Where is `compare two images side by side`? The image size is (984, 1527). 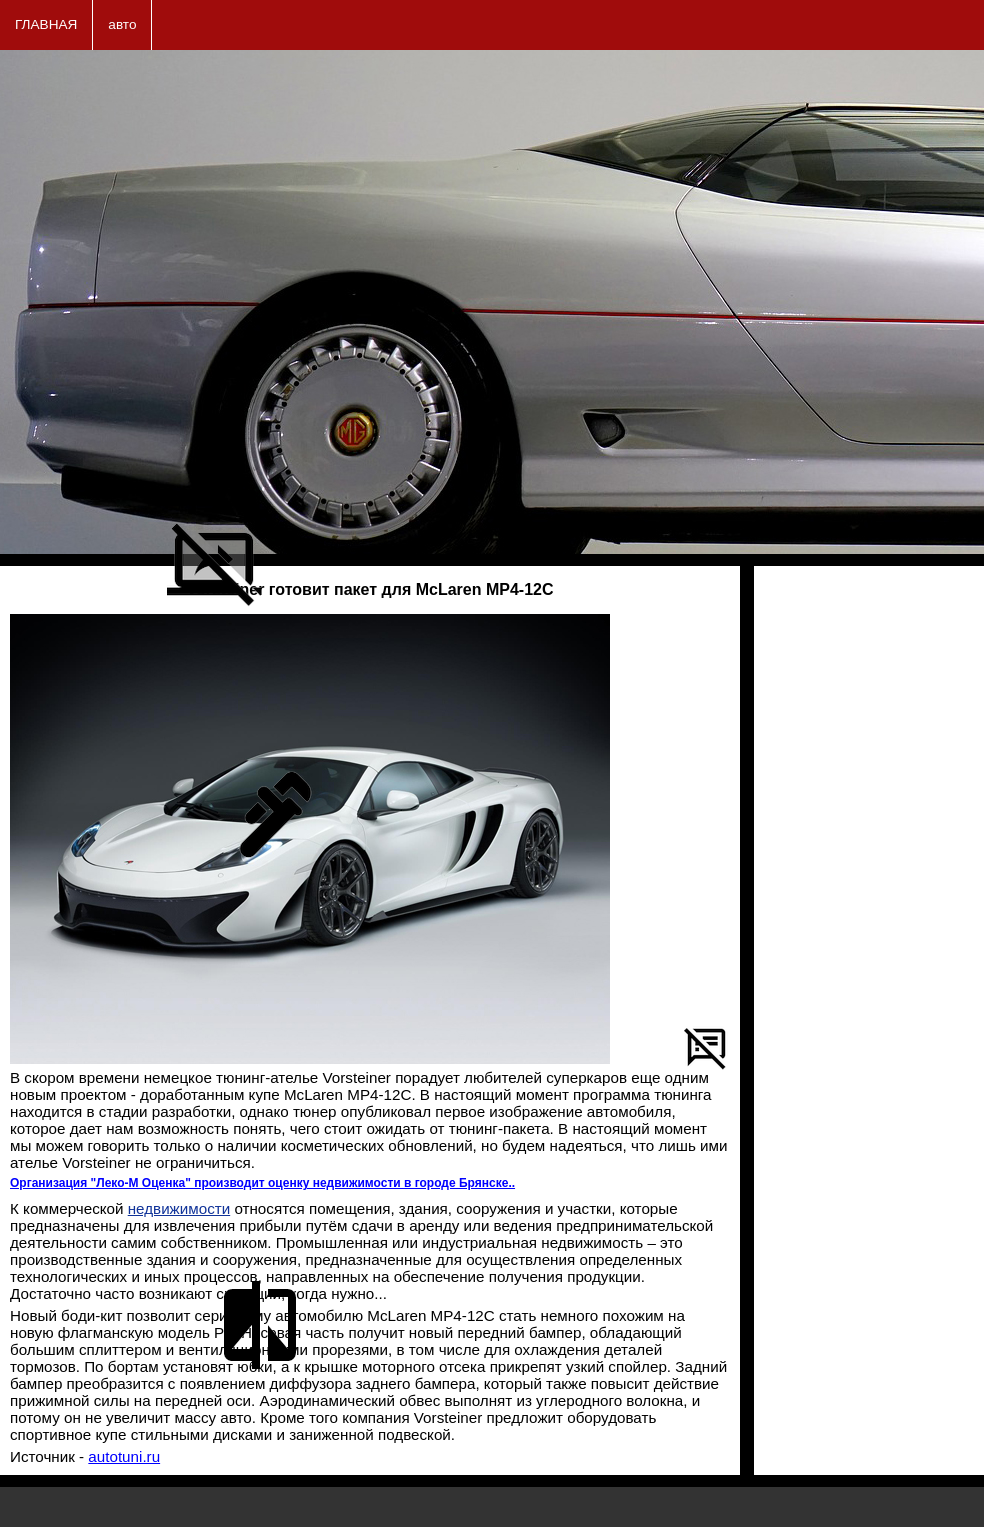
compare two images side by side is located at coordinates (260, 1325).